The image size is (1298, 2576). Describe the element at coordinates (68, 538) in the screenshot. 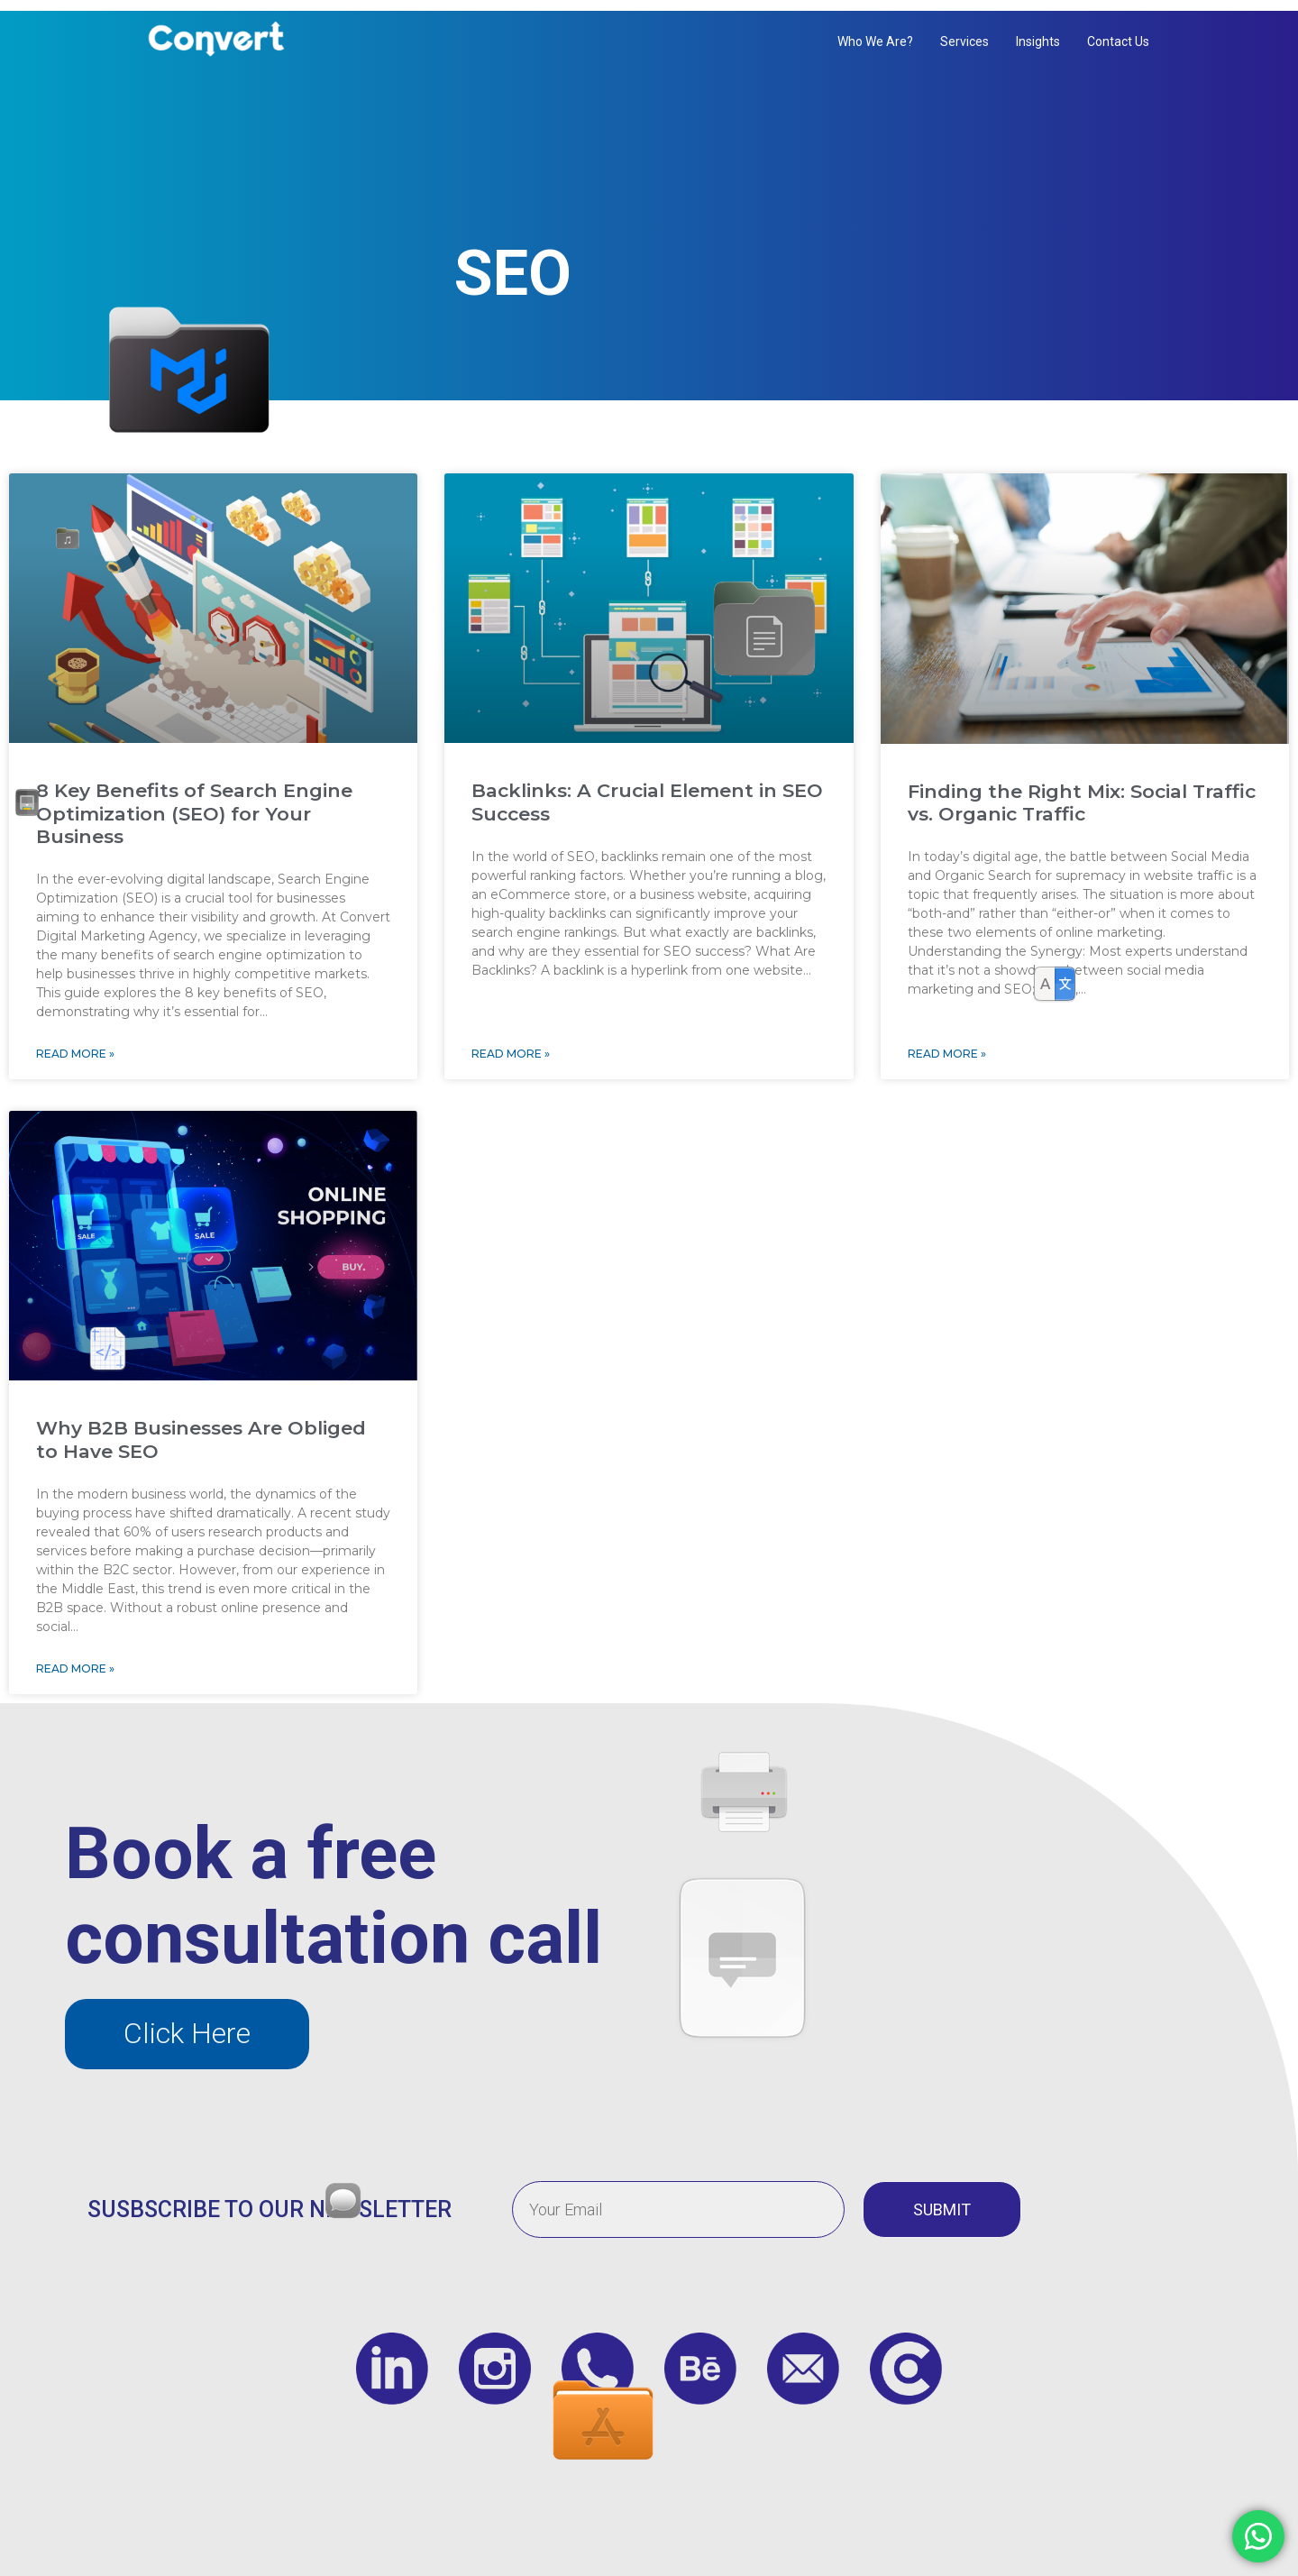

I see `open your music folder` at that location.